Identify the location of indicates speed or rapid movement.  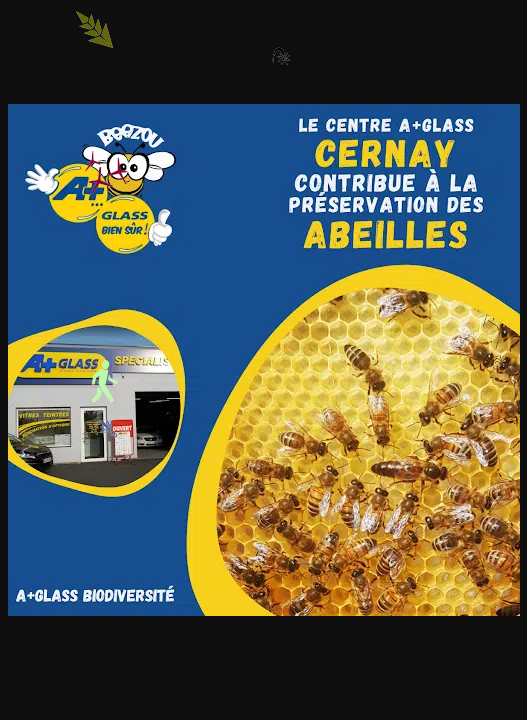
(94, 29).